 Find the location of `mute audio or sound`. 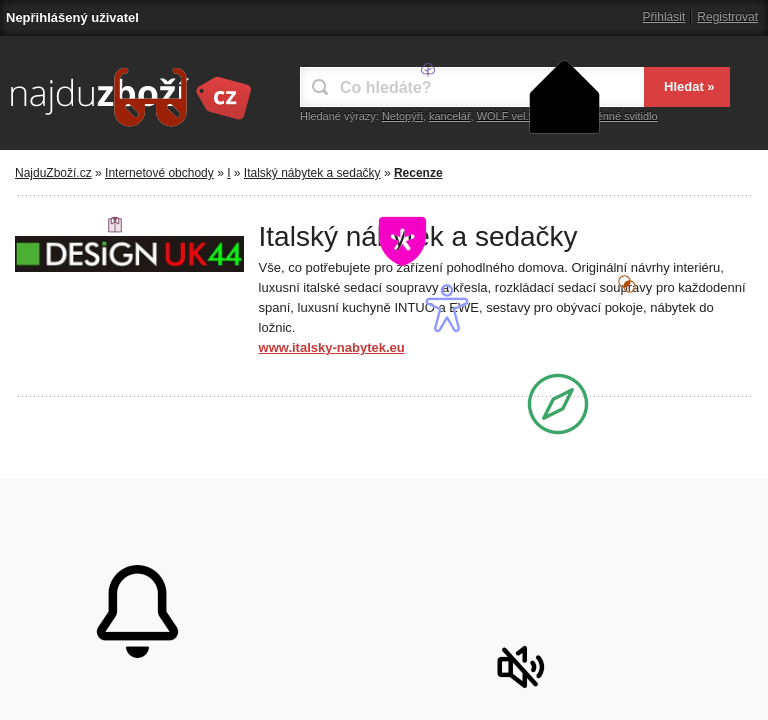

mute audio or sound is located at coordinates (520, 667).